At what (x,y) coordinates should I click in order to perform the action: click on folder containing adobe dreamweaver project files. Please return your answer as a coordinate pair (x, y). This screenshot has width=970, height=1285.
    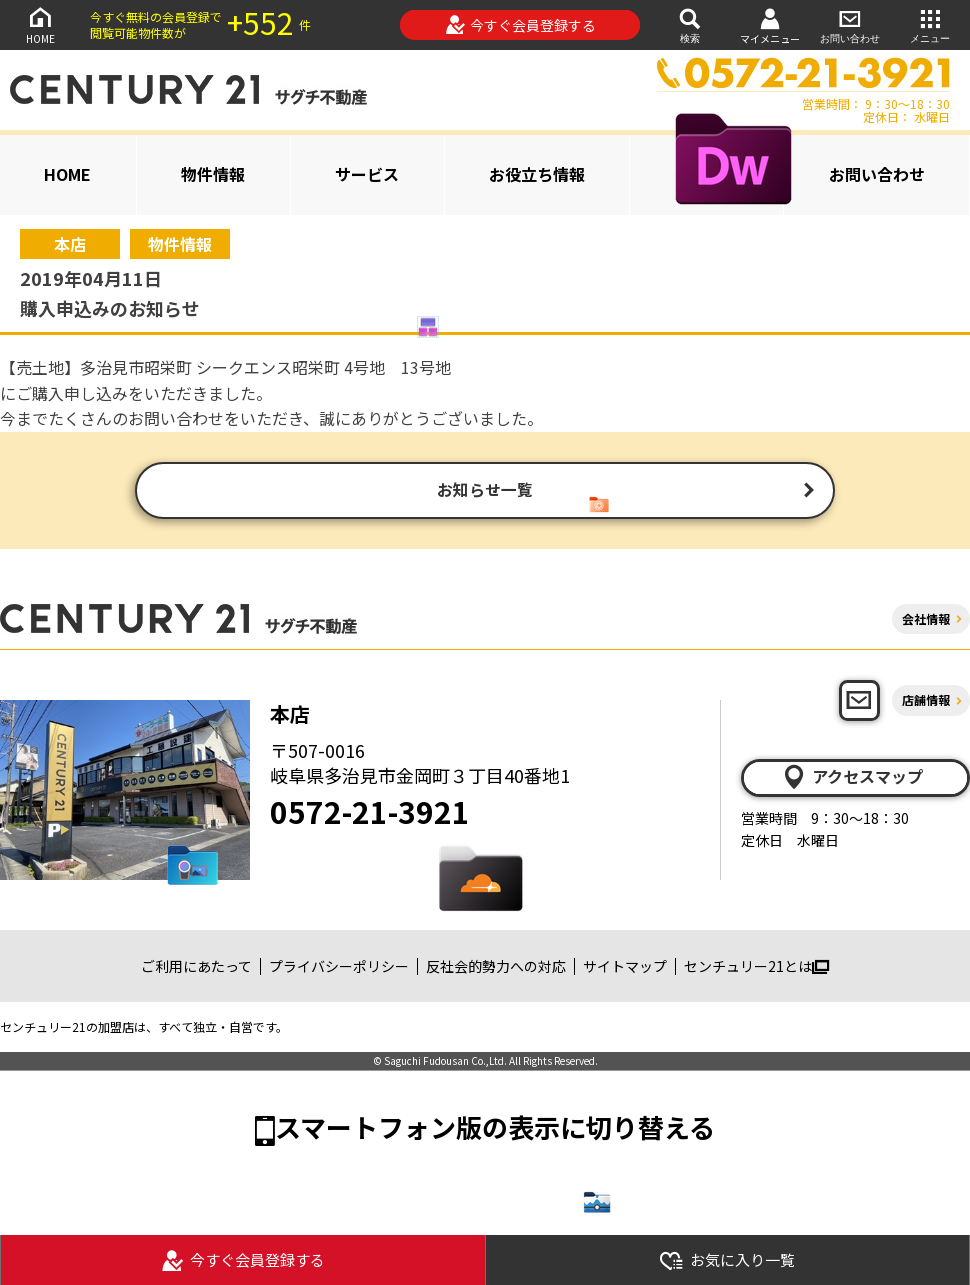
    Looking at the image, I should click on (733, 162).